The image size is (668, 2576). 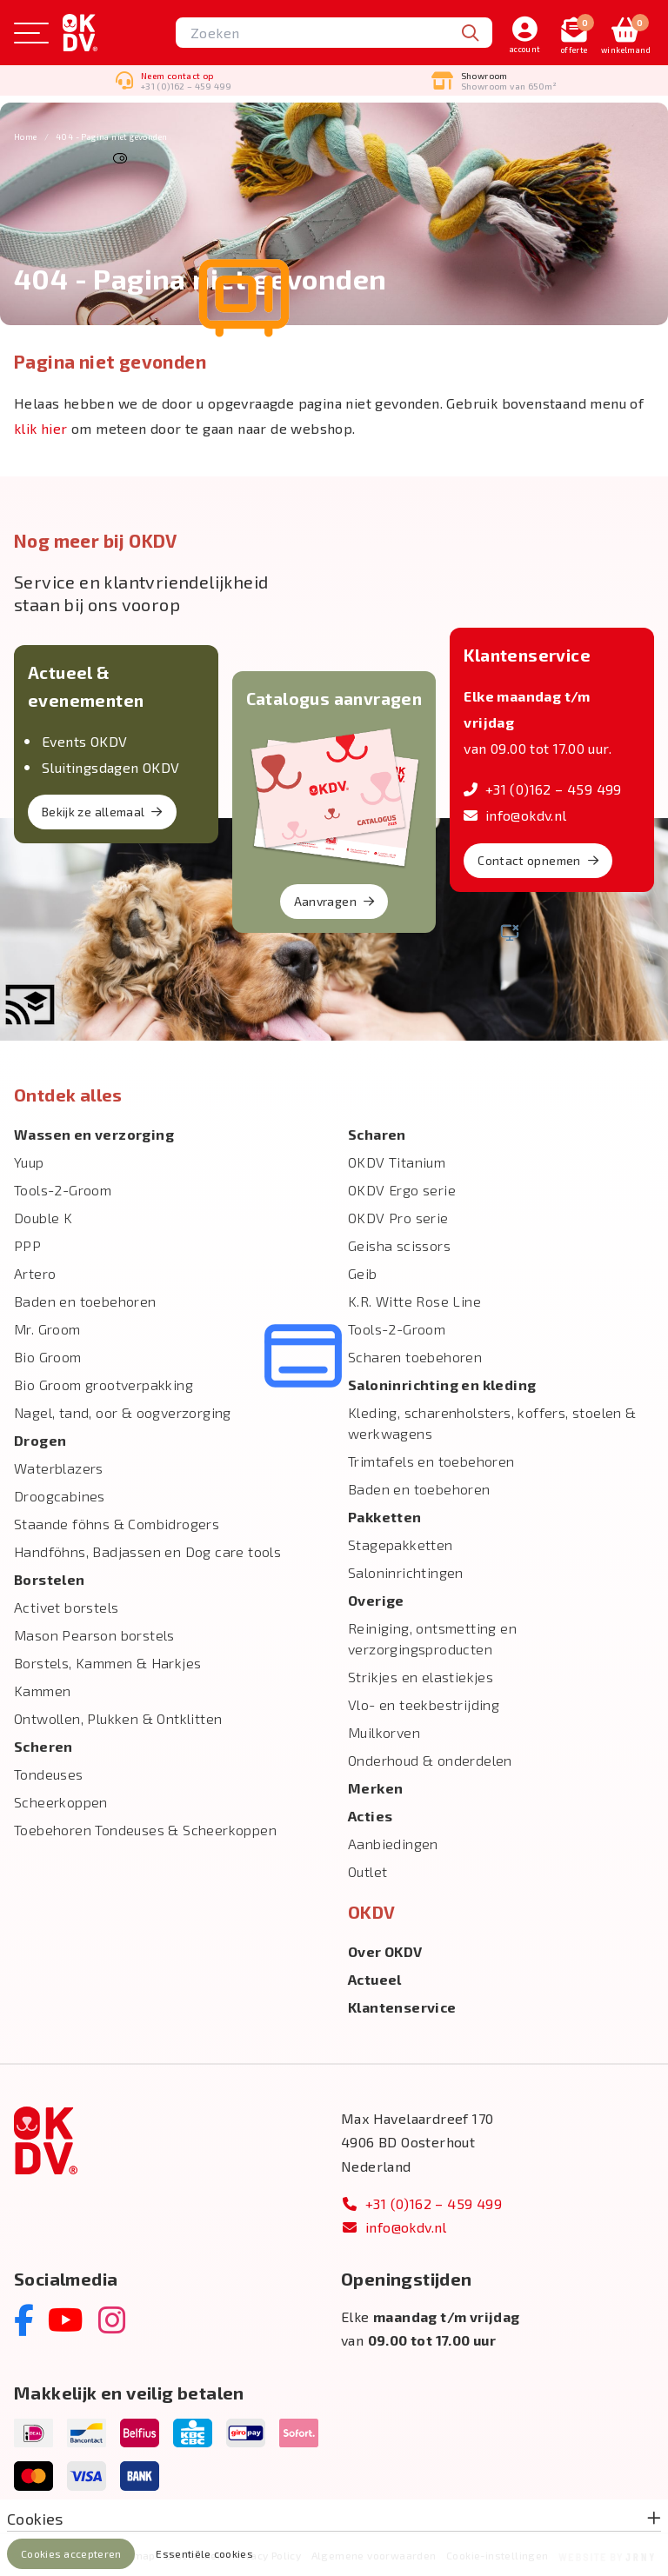 What do you see at coordinates (30, 1004) in the screenshot?
I see `cast or share screen to a classroom display` at bounding box center [30, 1004].